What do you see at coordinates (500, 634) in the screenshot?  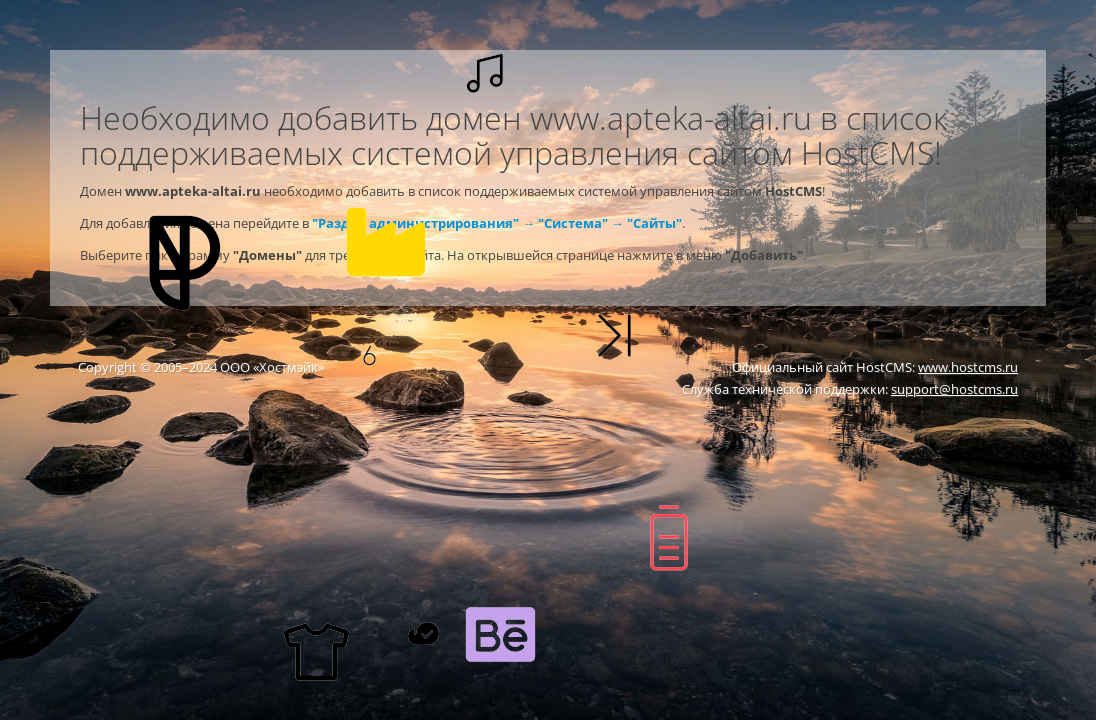 I see `view behance portfolio` at bounding box center [500, 634].